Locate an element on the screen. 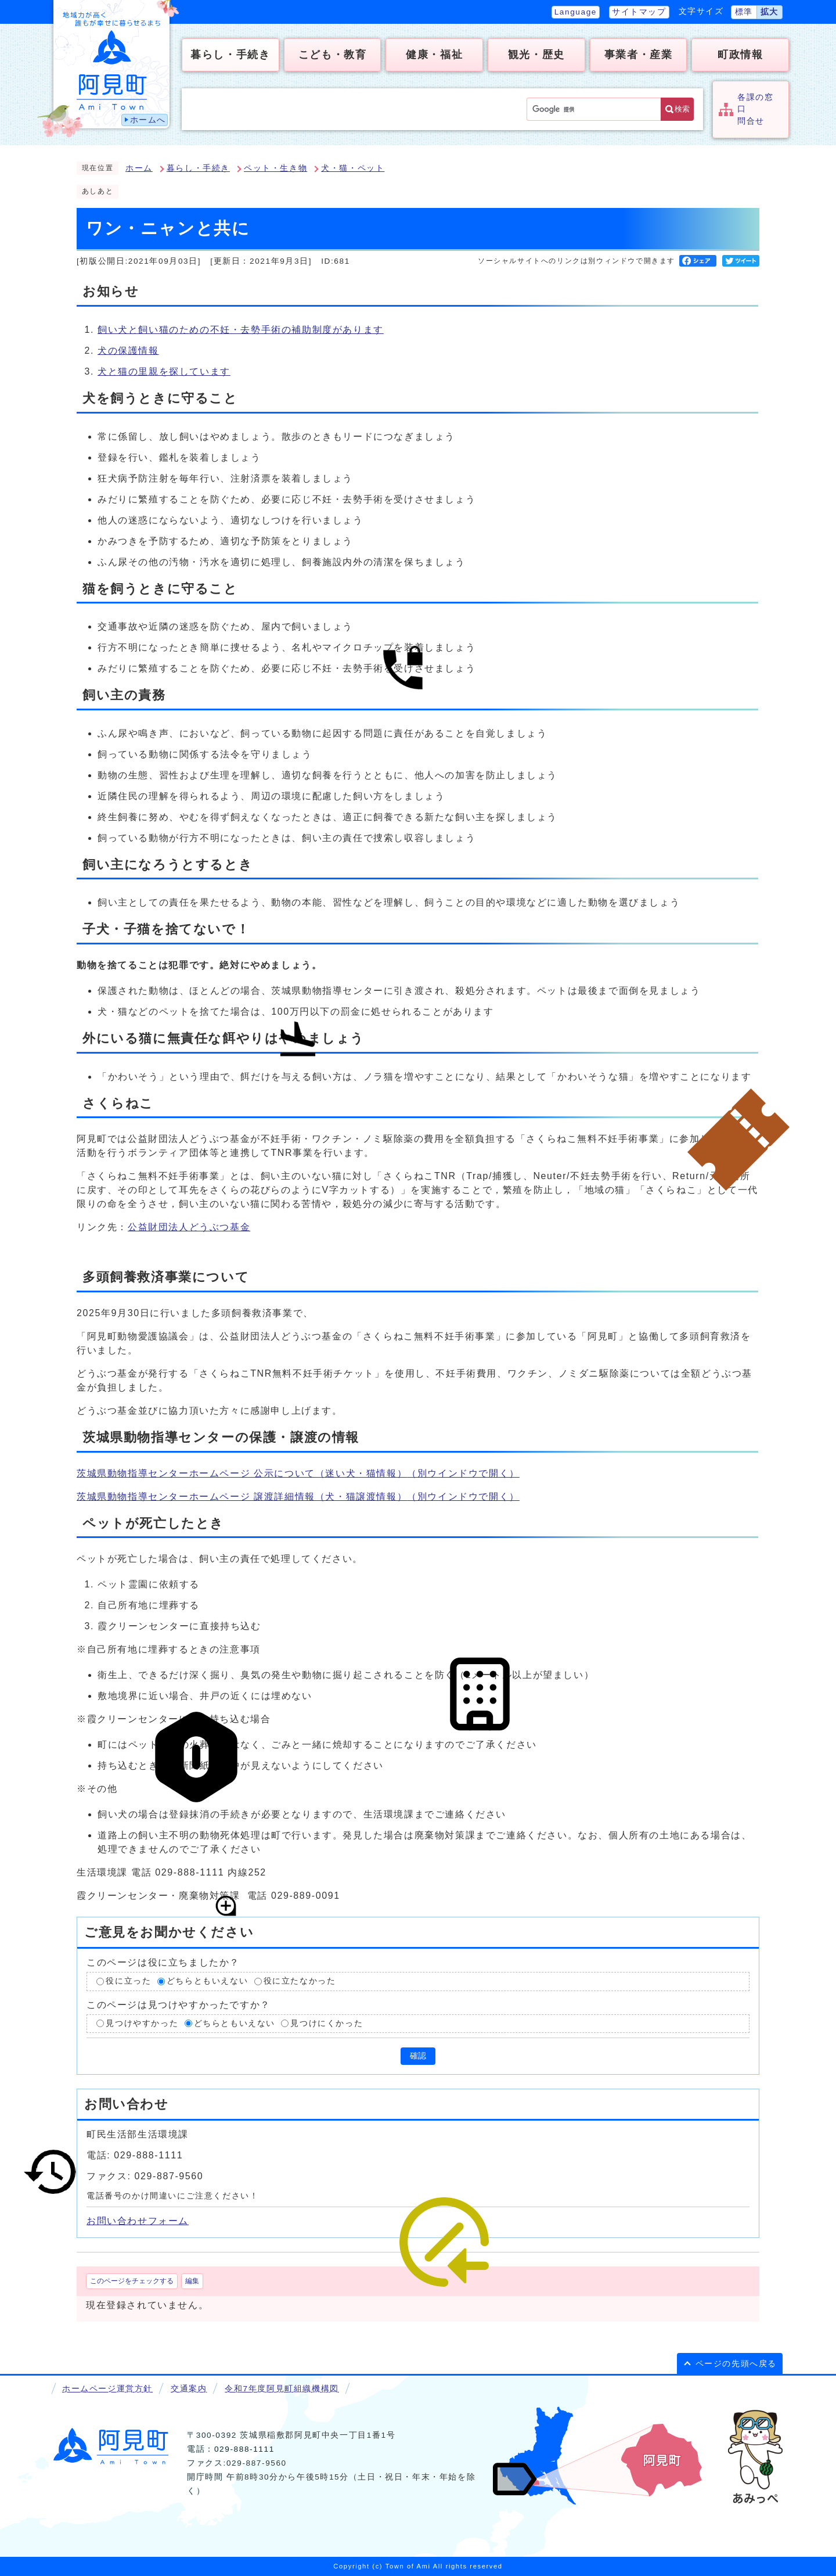 The width and height of the screenshot is (836, 2576). view browsing or activity history is located at coordinates (51, 2172).